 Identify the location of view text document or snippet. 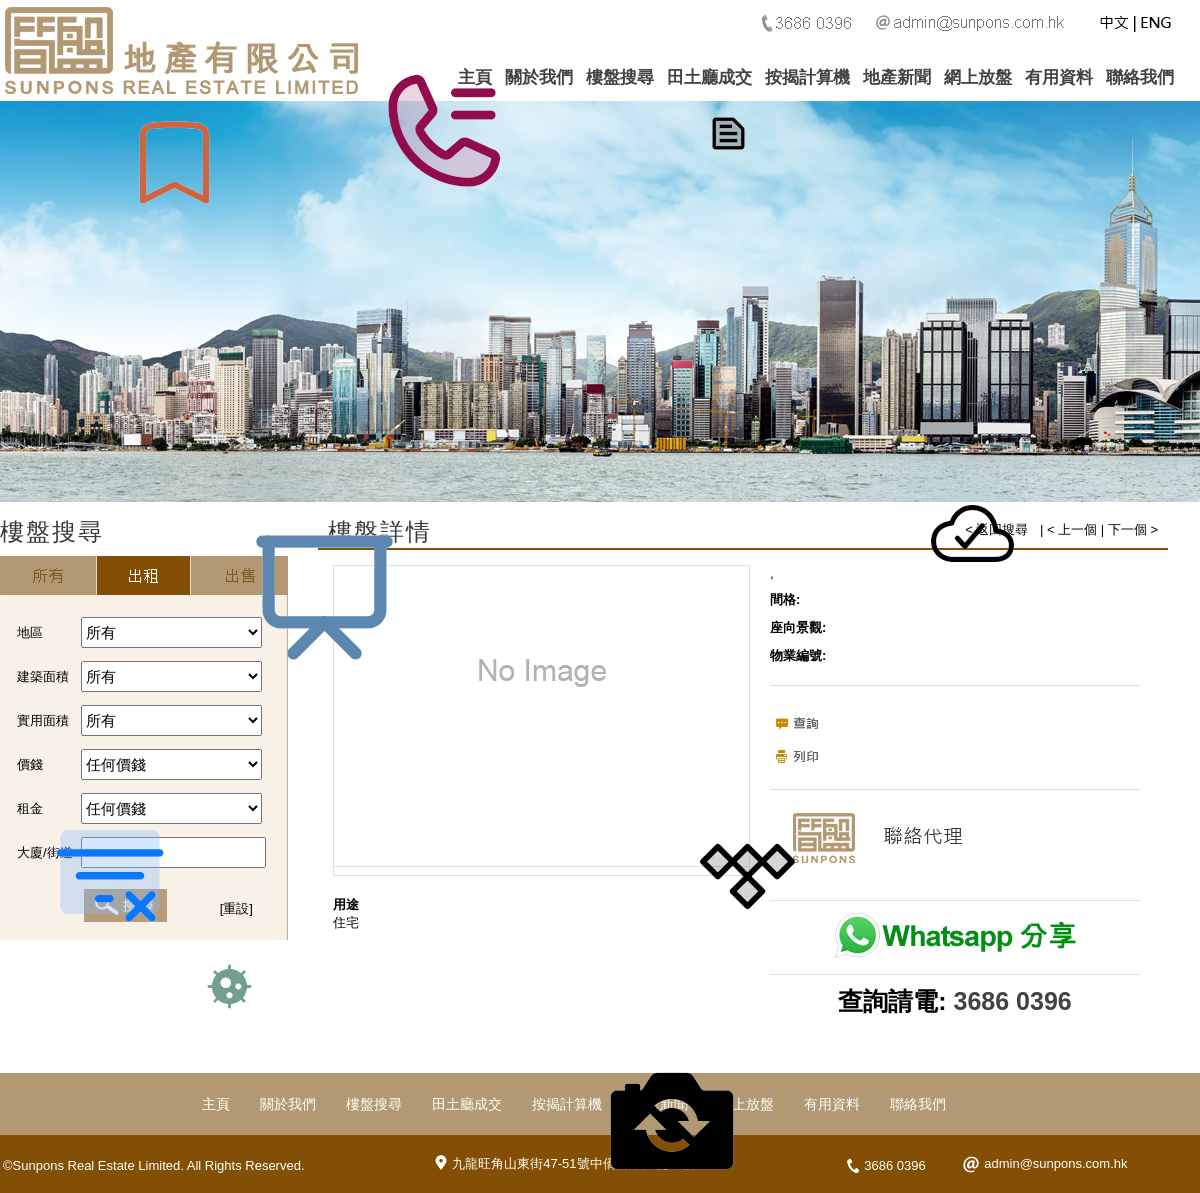
(728, 133).